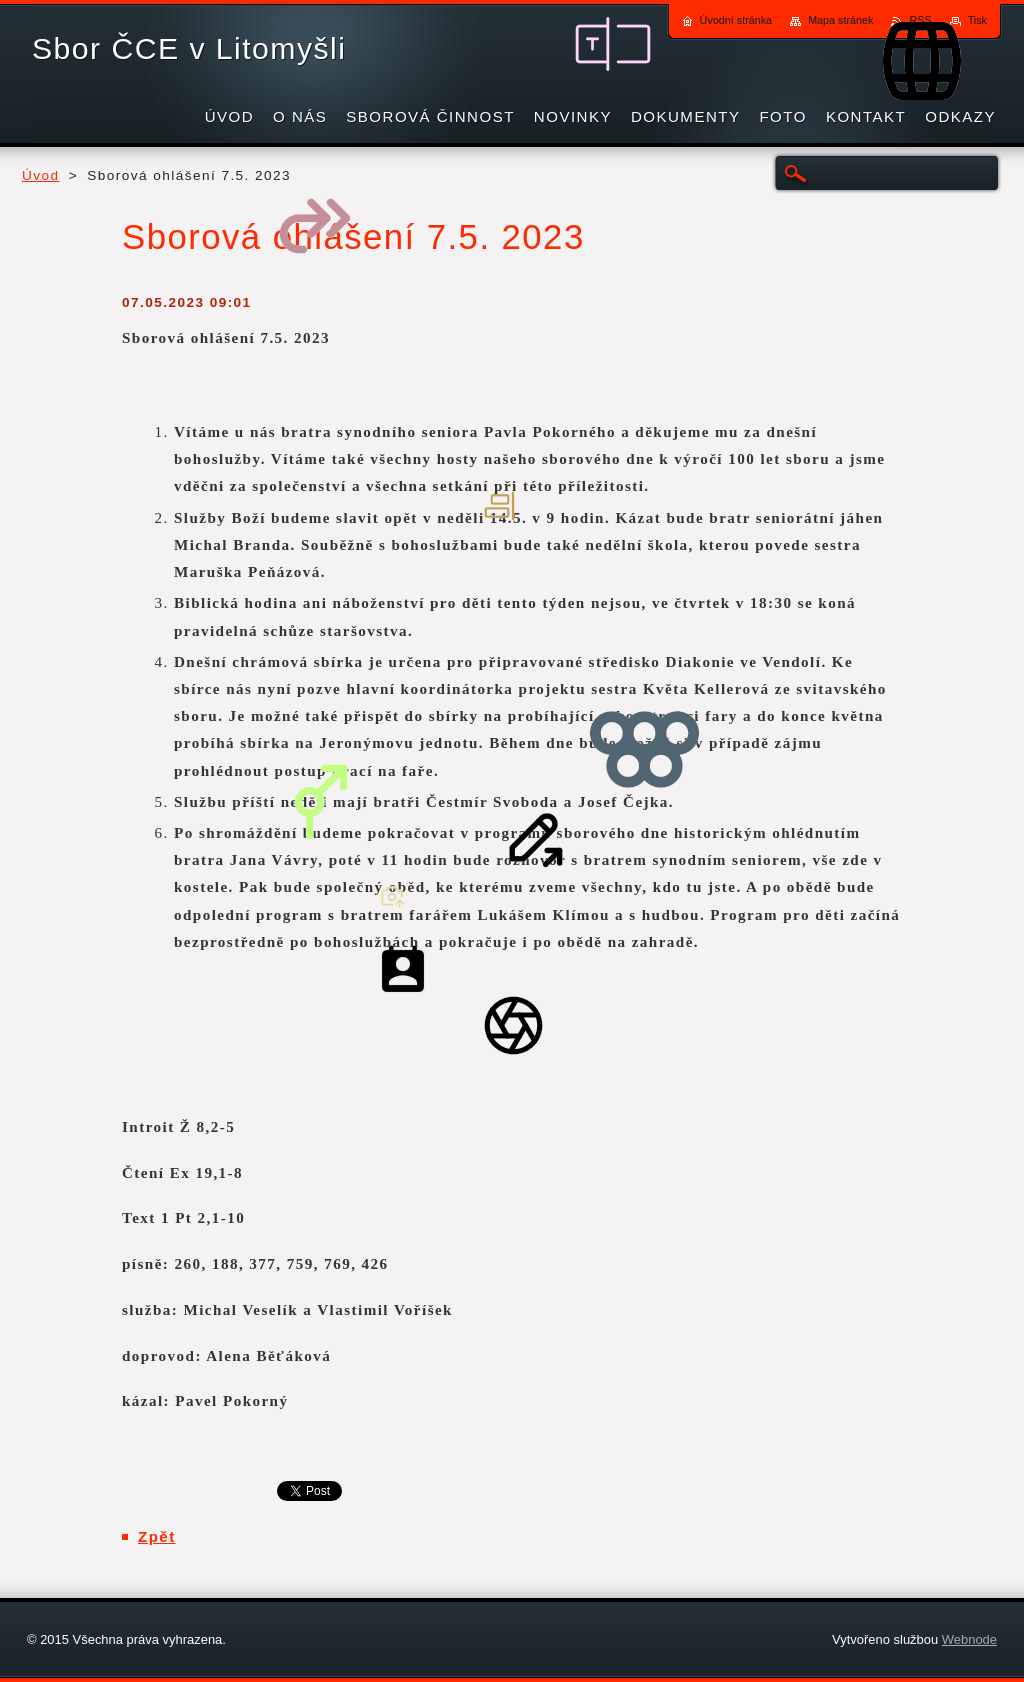 This screenshot has width=1024, height=1682. I want to click on share your edits or annotations, so click(534, 836).